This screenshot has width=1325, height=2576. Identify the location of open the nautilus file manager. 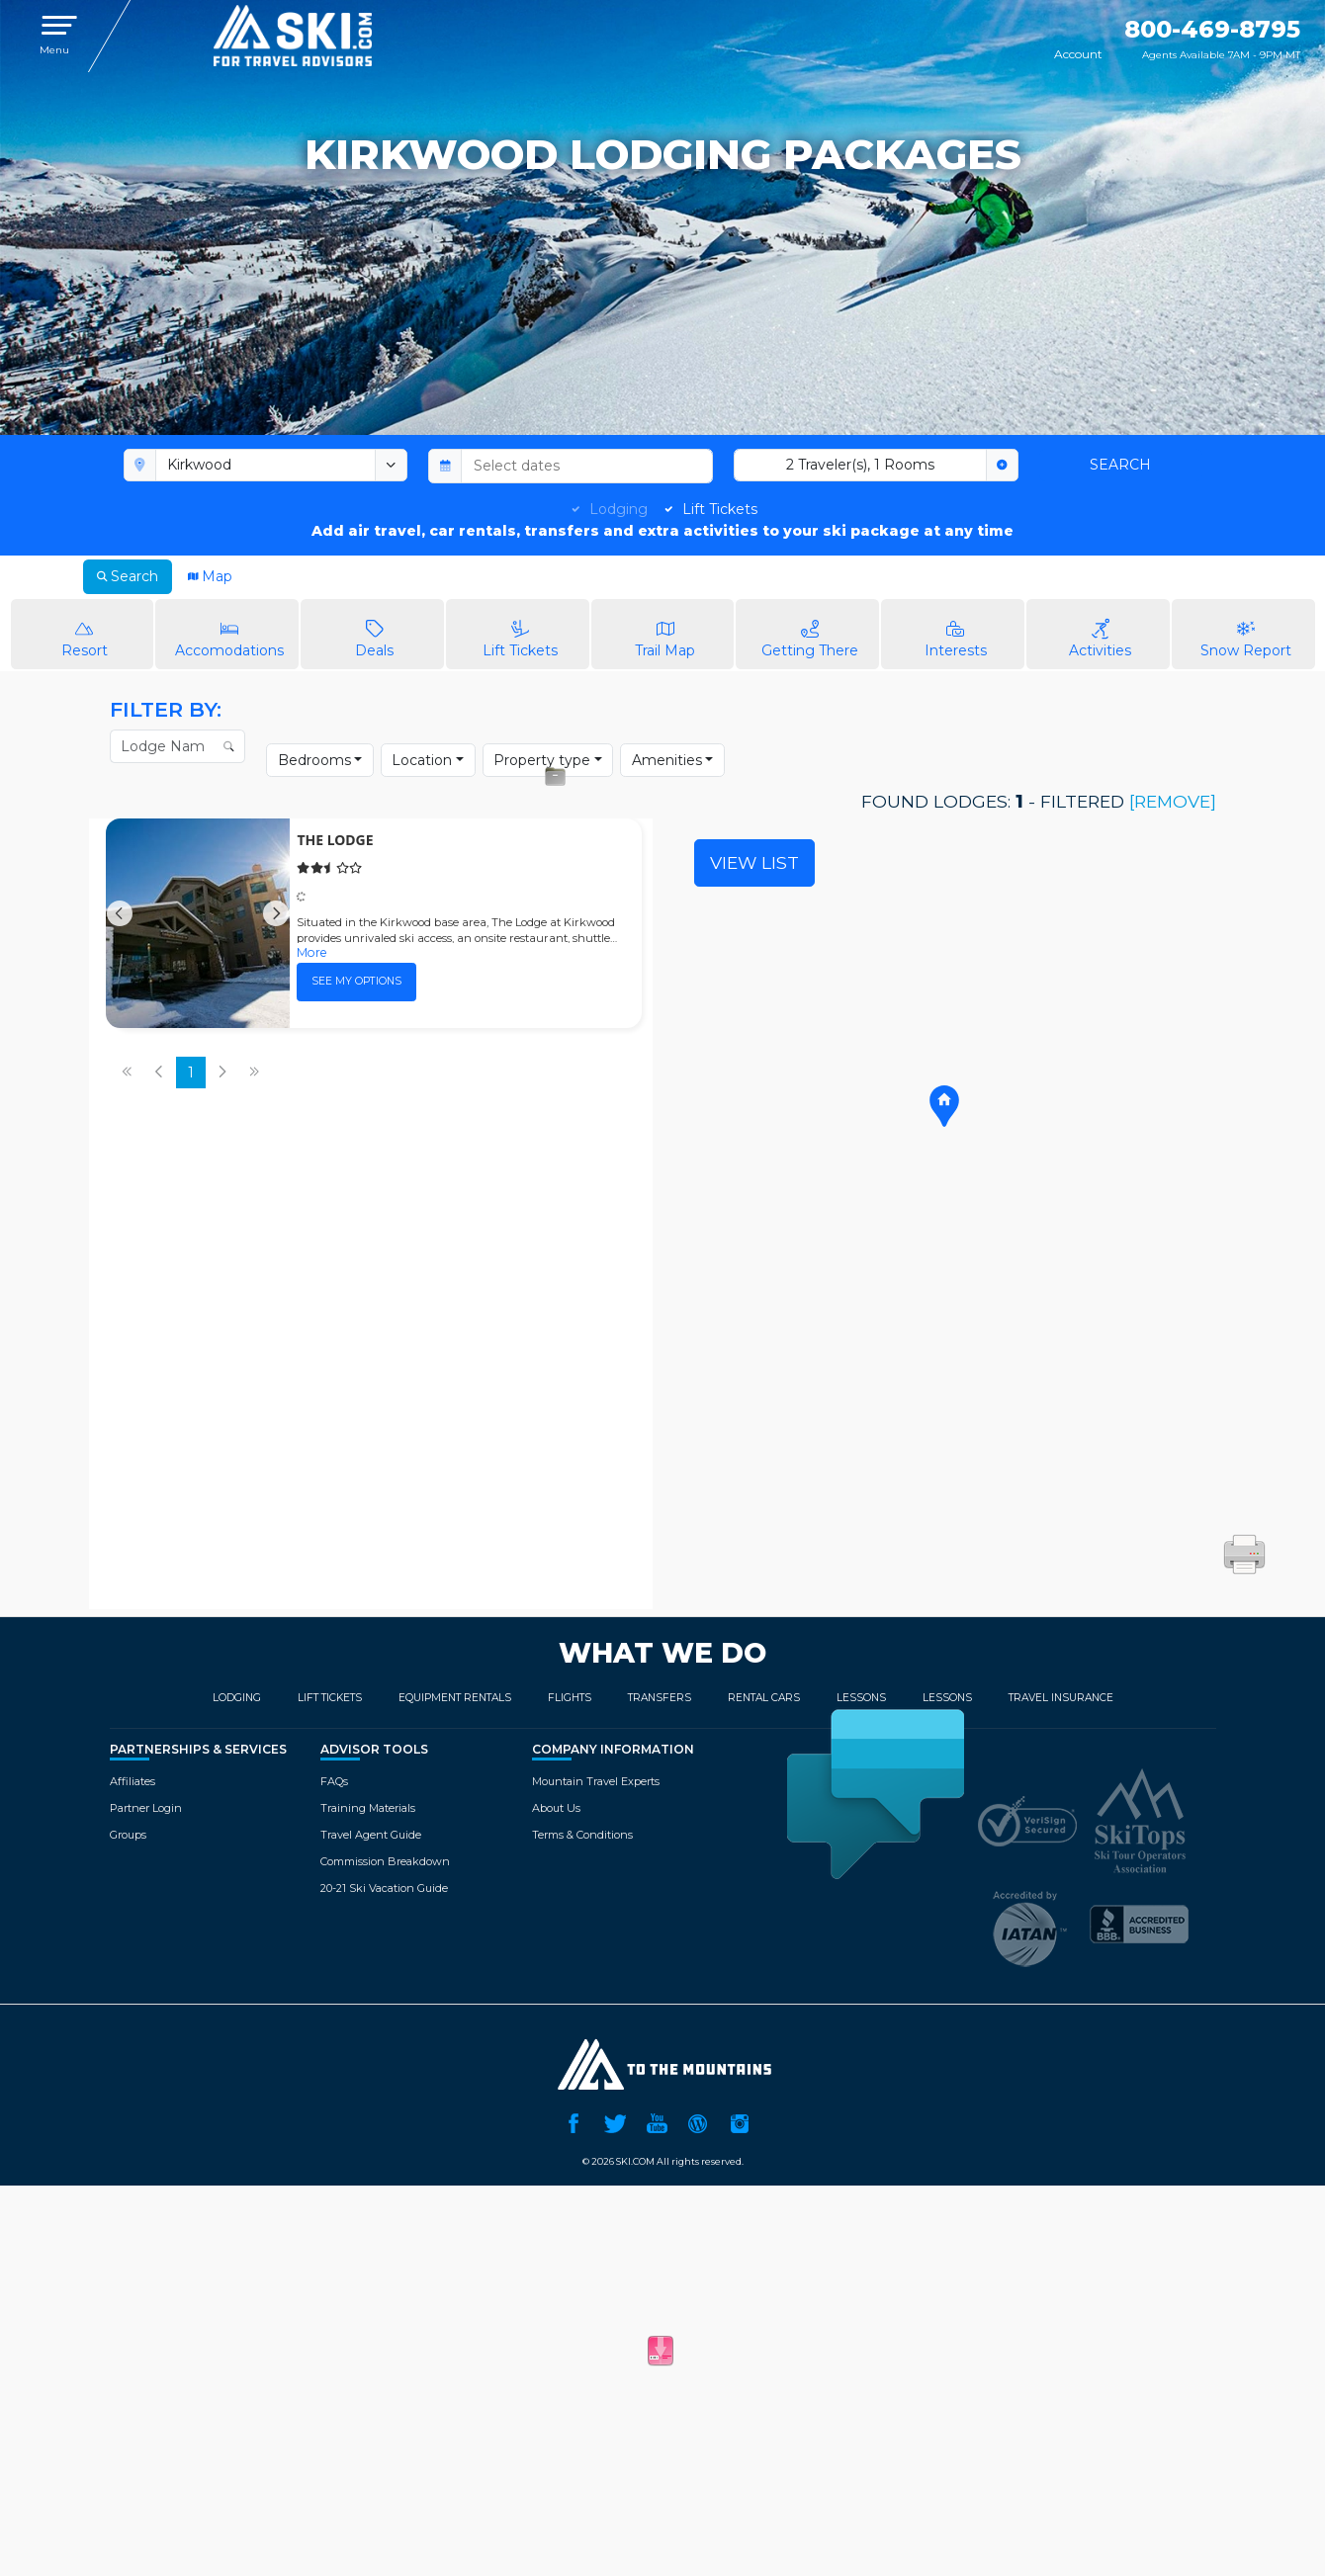
(555, 776).